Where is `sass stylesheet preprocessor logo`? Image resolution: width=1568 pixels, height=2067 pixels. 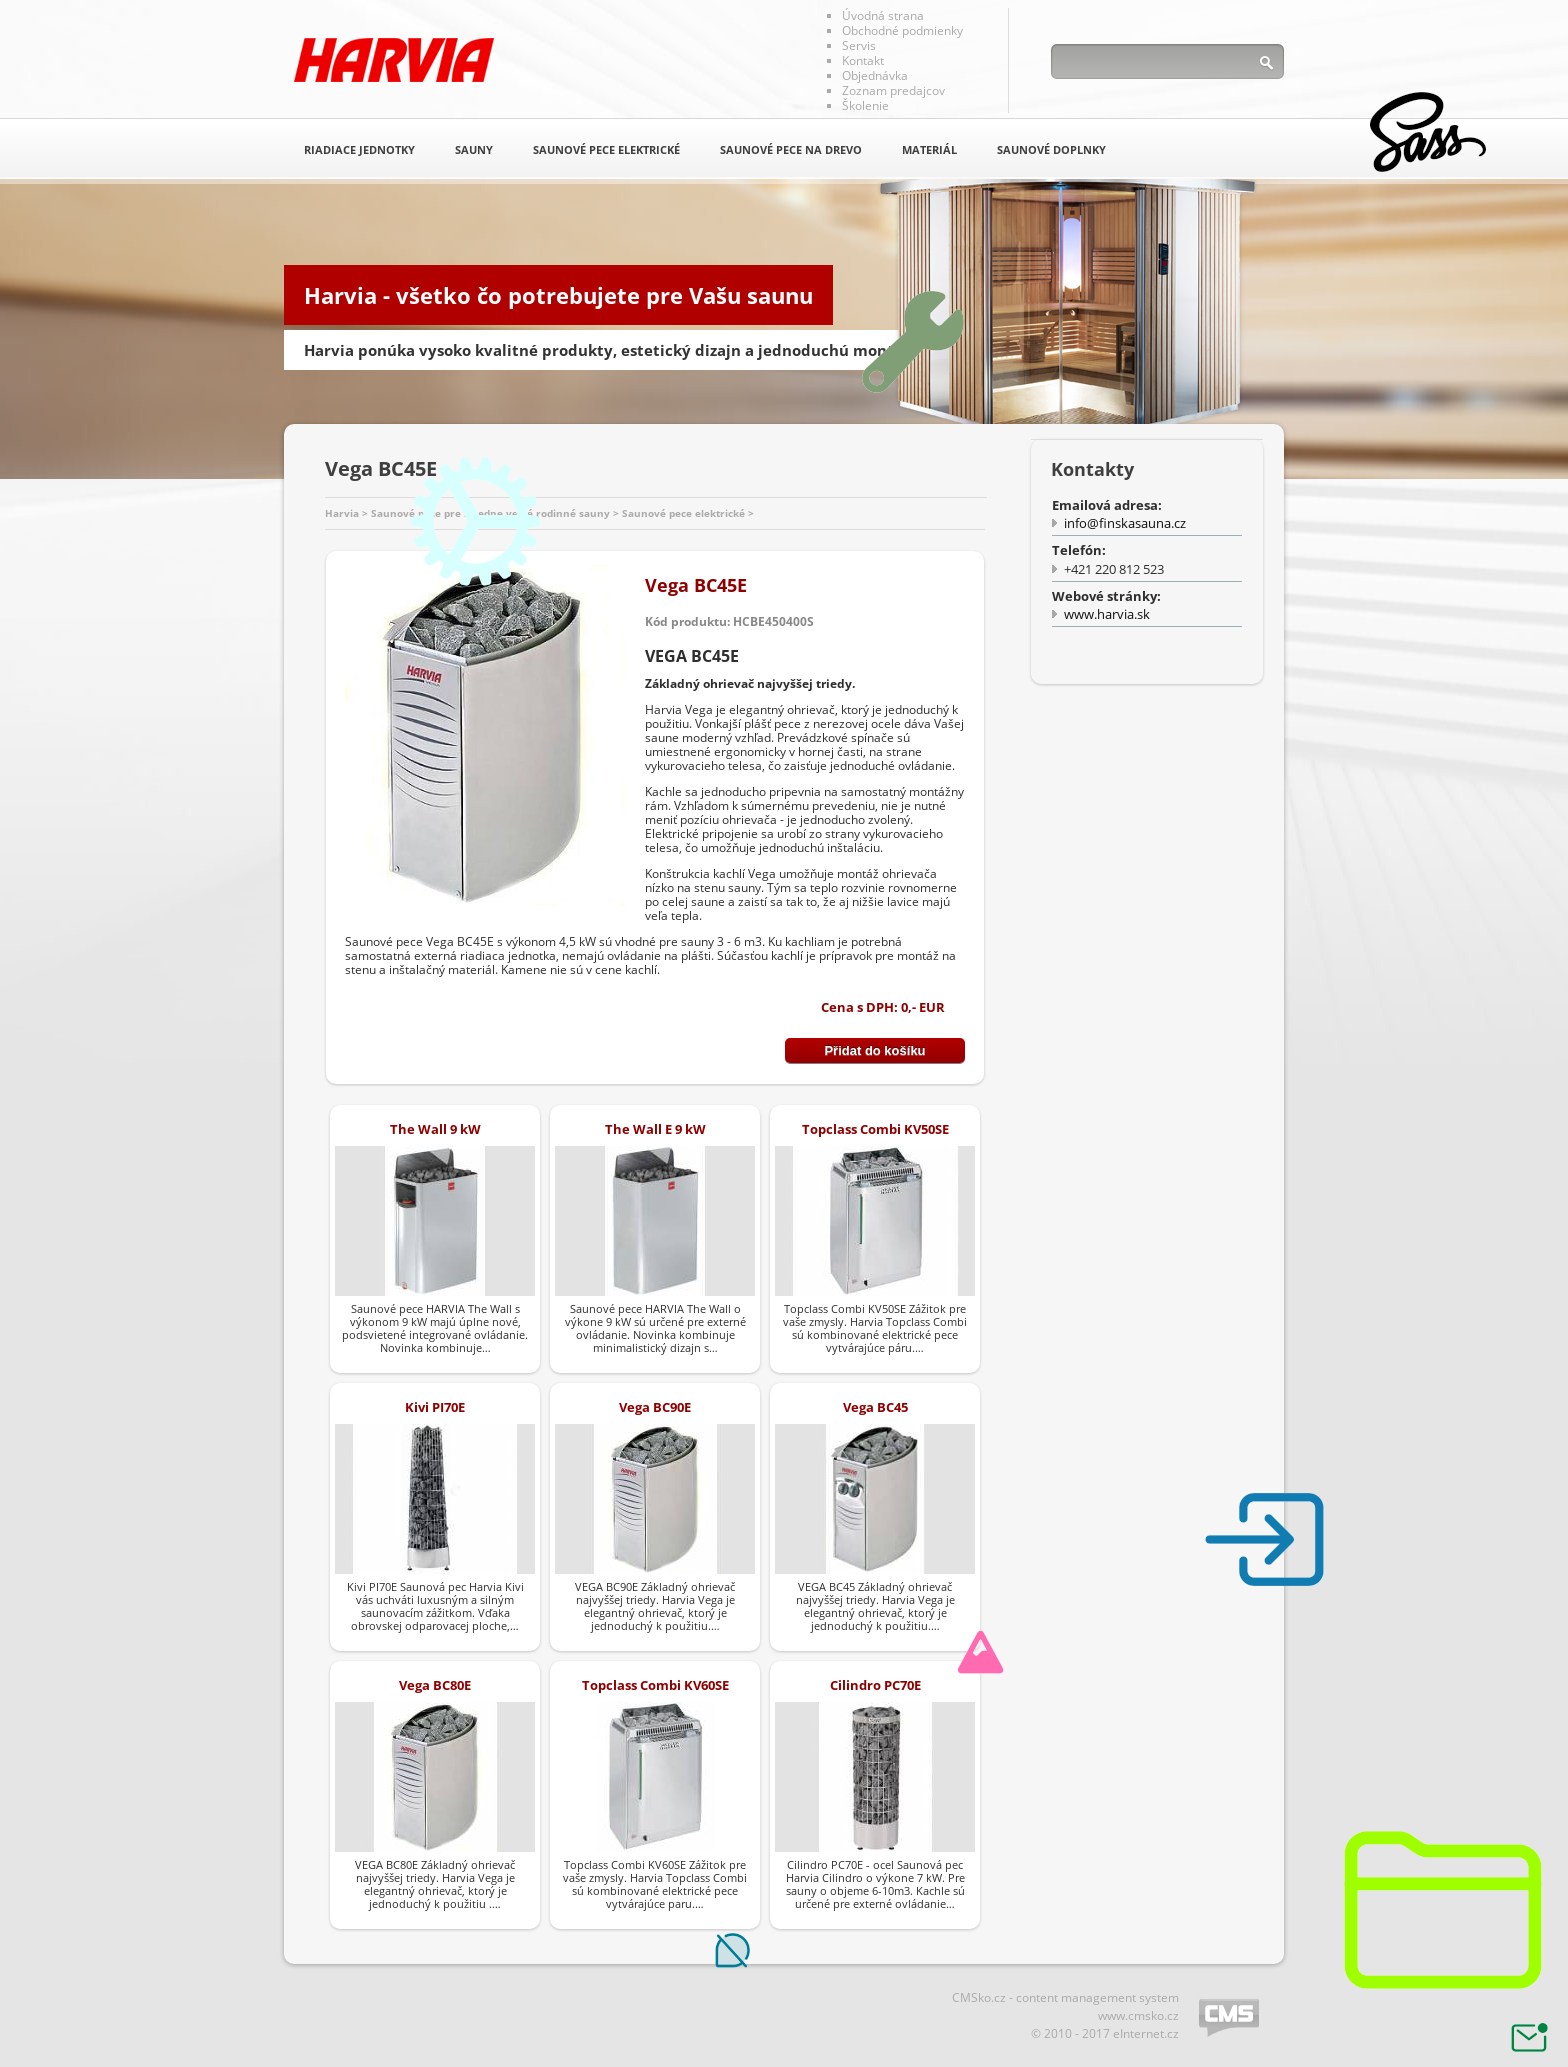 sass stylesheet preprocessor logo is located at coordinates (1428, 132).